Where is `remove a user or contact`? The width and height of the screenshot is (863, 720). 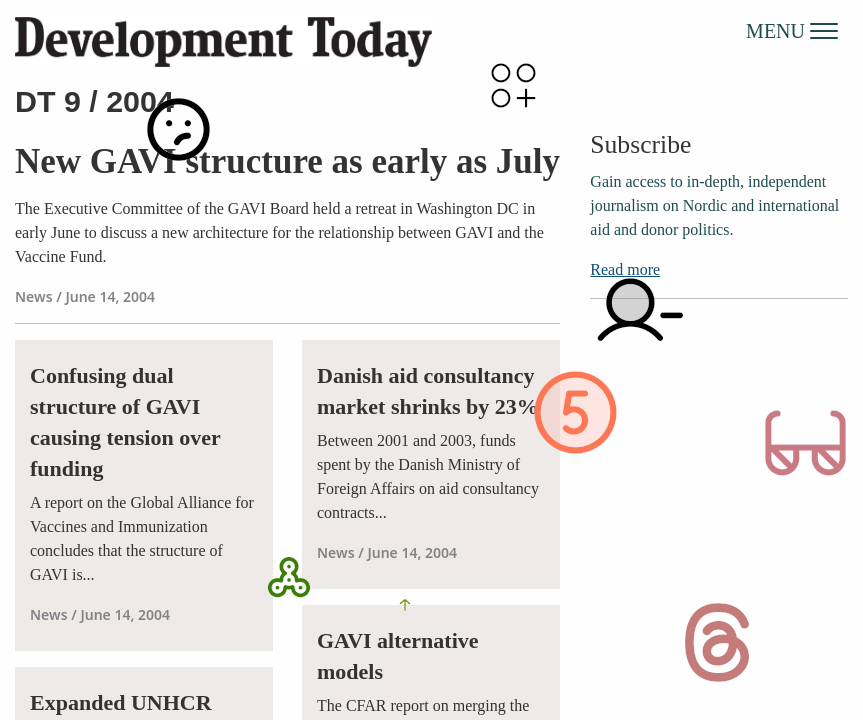 remove a user or contact is located at coordinates (637, 312).